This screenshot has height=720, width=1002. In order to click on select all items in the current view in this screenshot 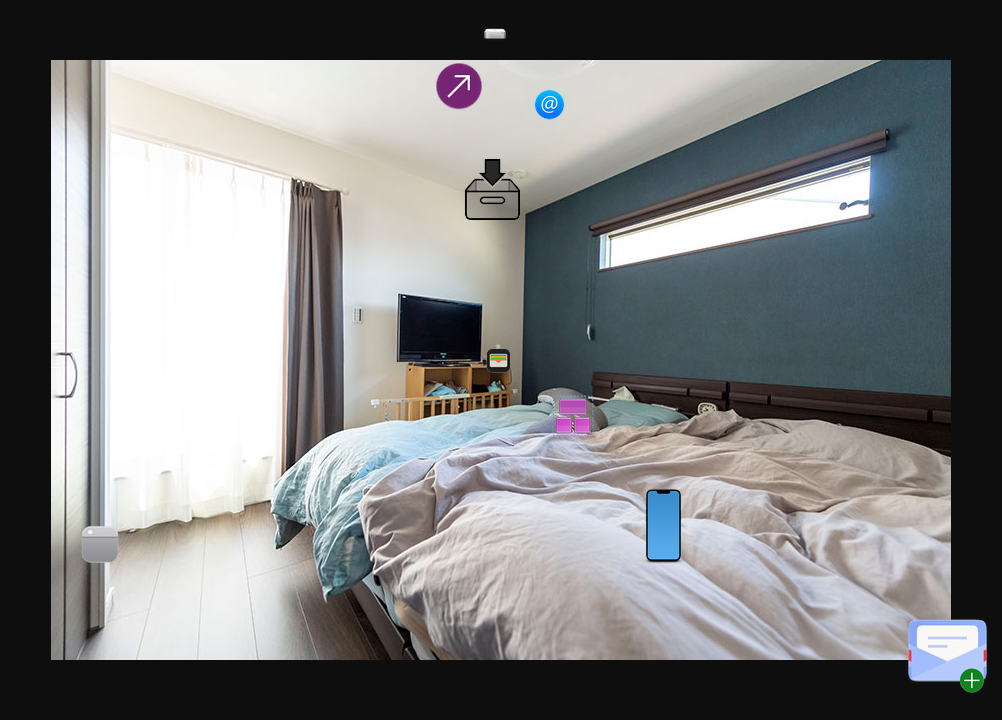, I will do `click(573, 416)`.